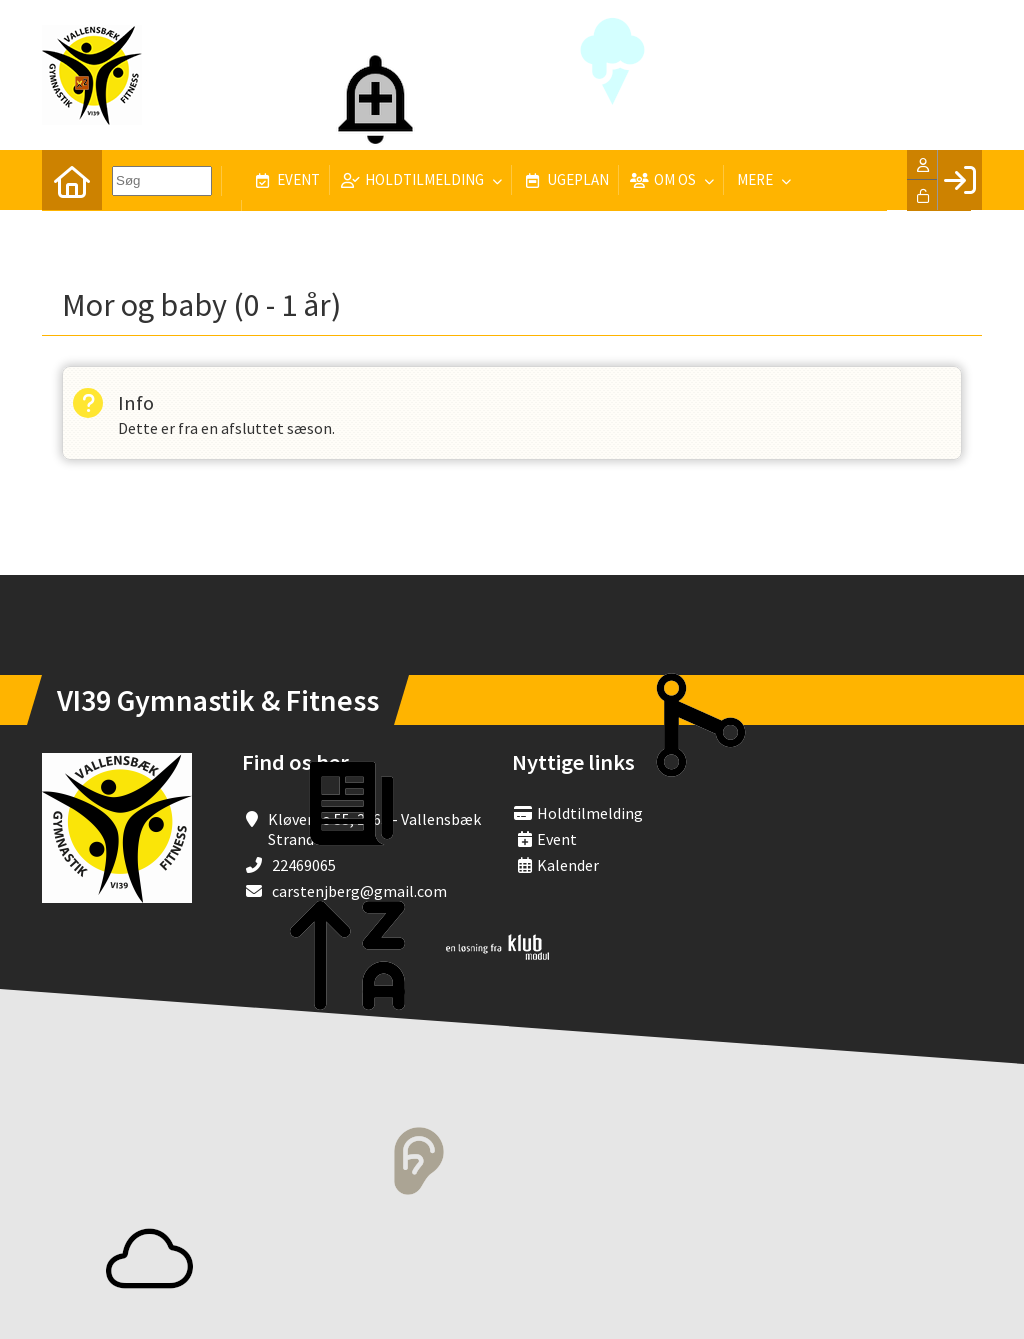 The height and width of the screenshot is (1339, 1024). I want to click on add a new alert or notification, so click(375, 98).